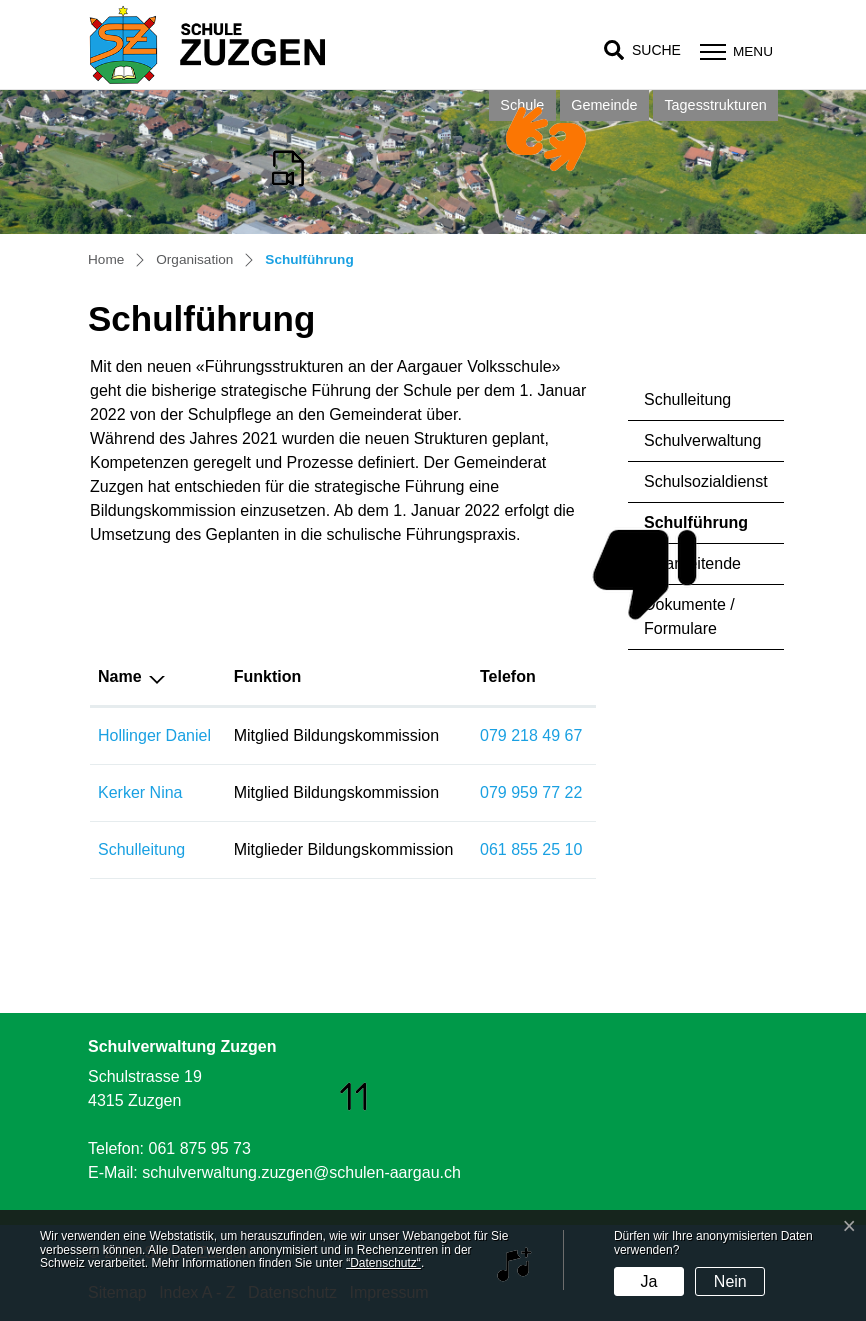  I want to click on add a new song to your library, so click(515, 1265).